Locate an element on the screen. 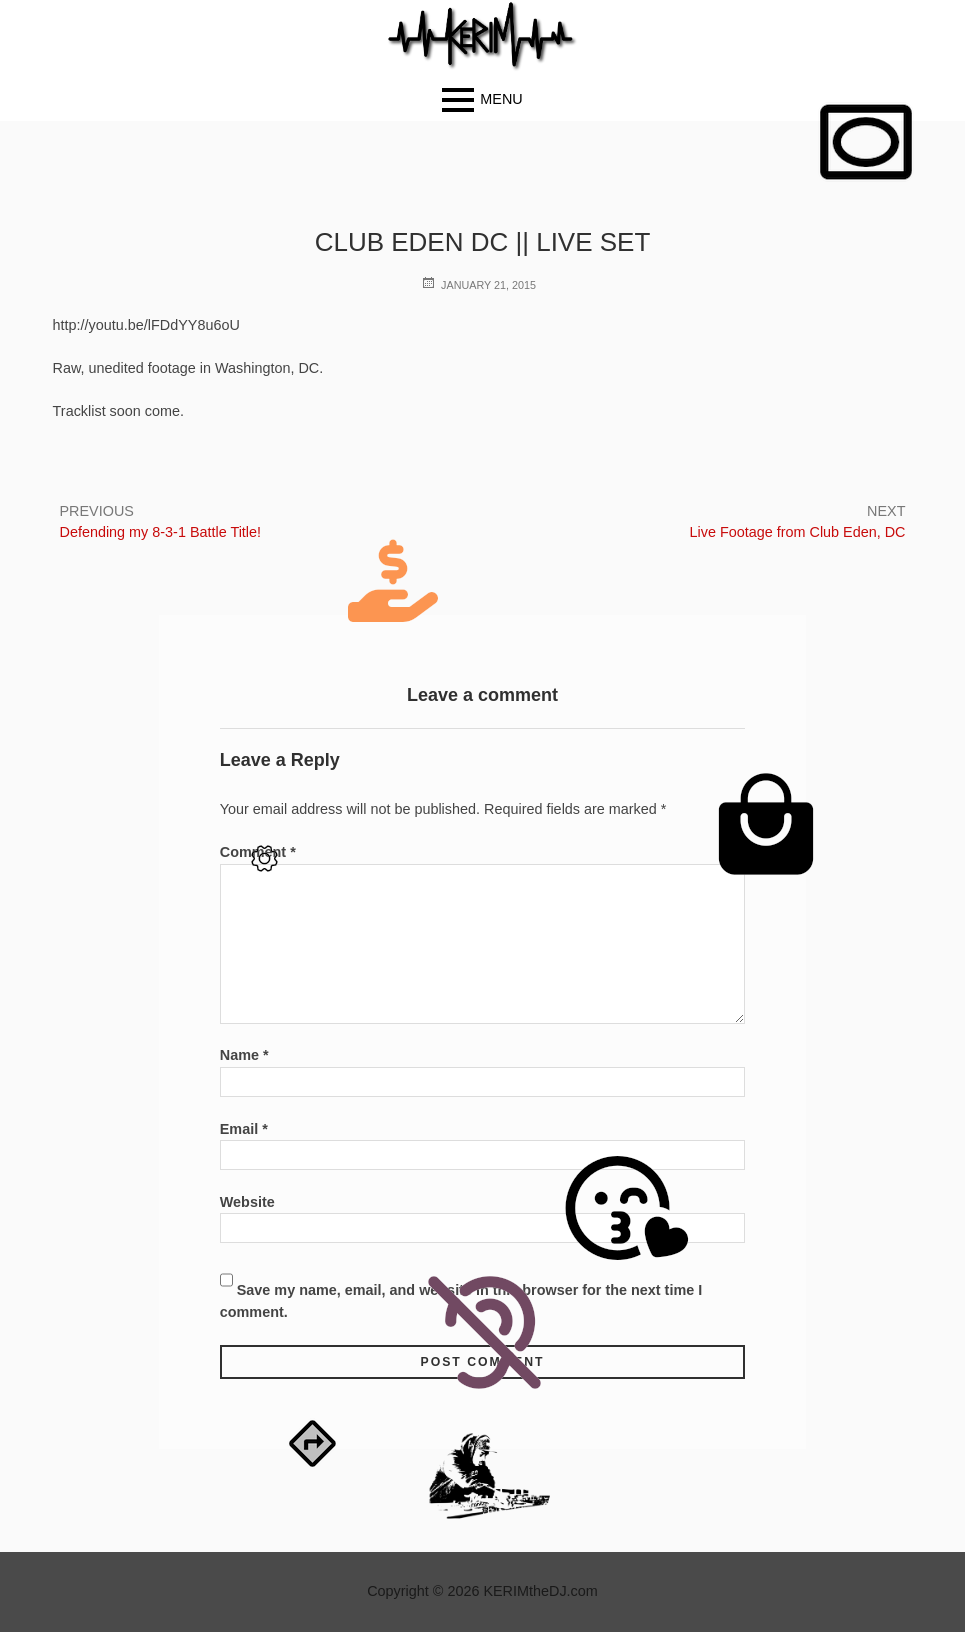 The image size is (965, 1632). make a payment or donation is located at coordinates (393, 582).